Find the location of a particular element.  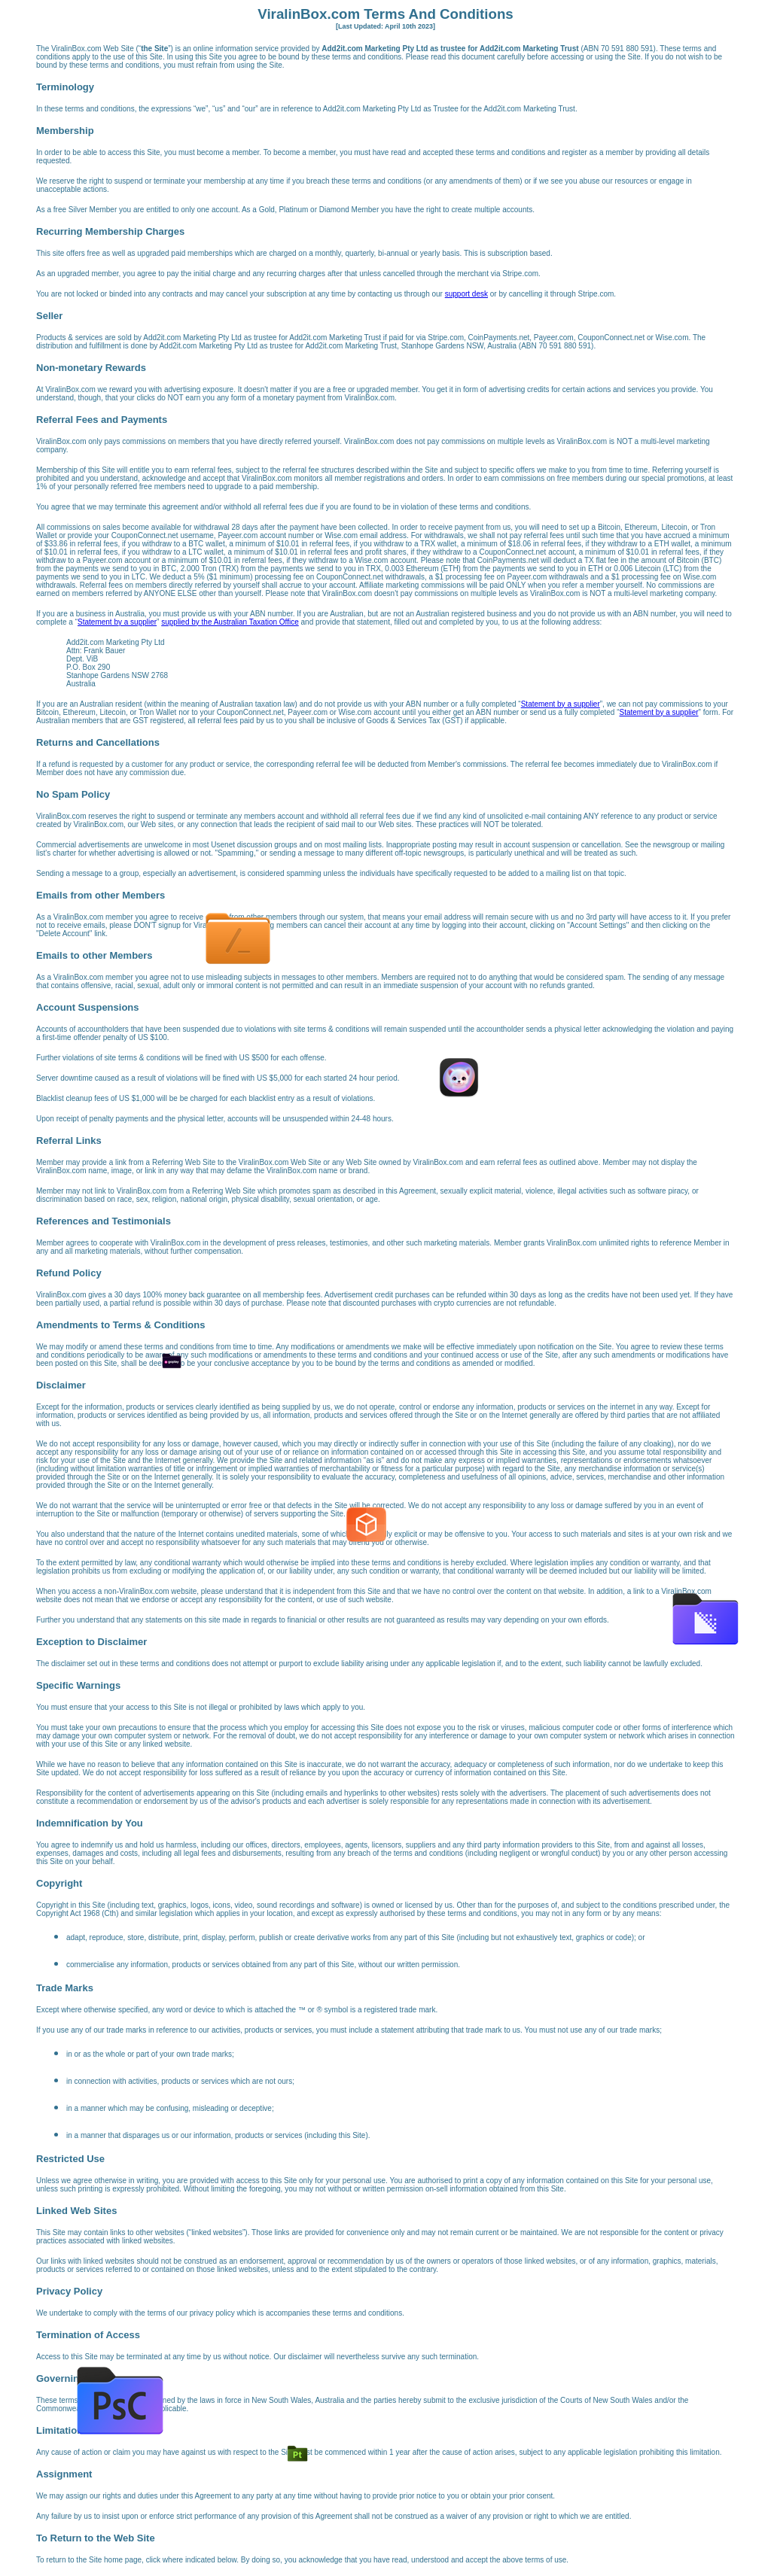

open a 3D model file is located at coordinates (366, 1523).